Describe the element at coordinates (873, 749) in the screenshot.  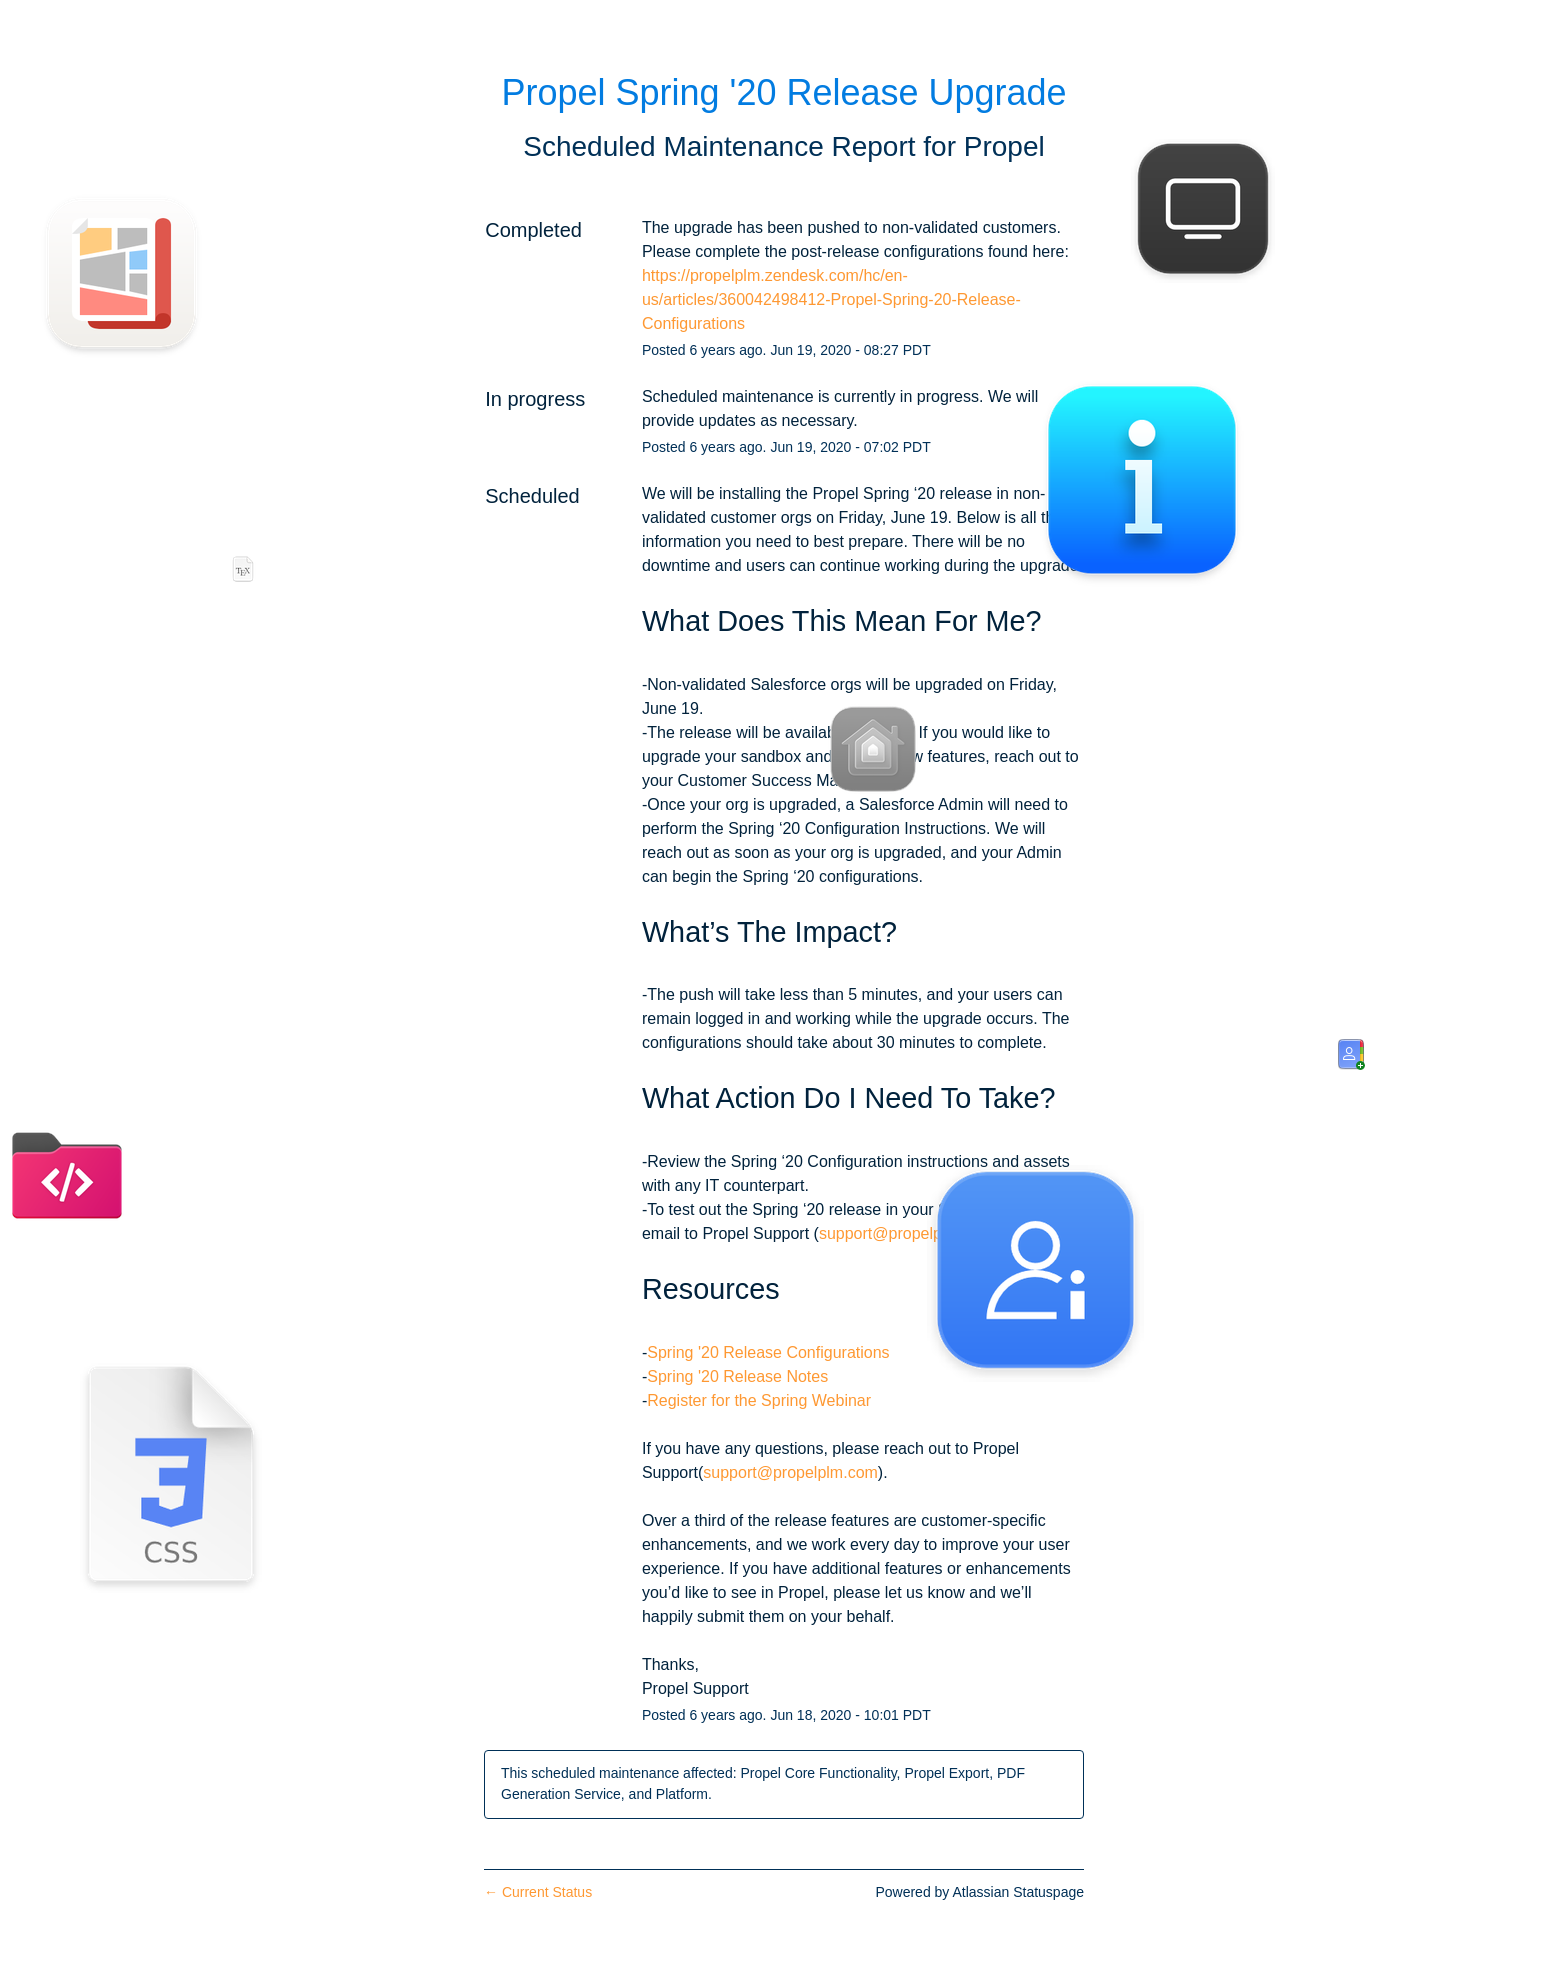
I see `open the home app` at that location.